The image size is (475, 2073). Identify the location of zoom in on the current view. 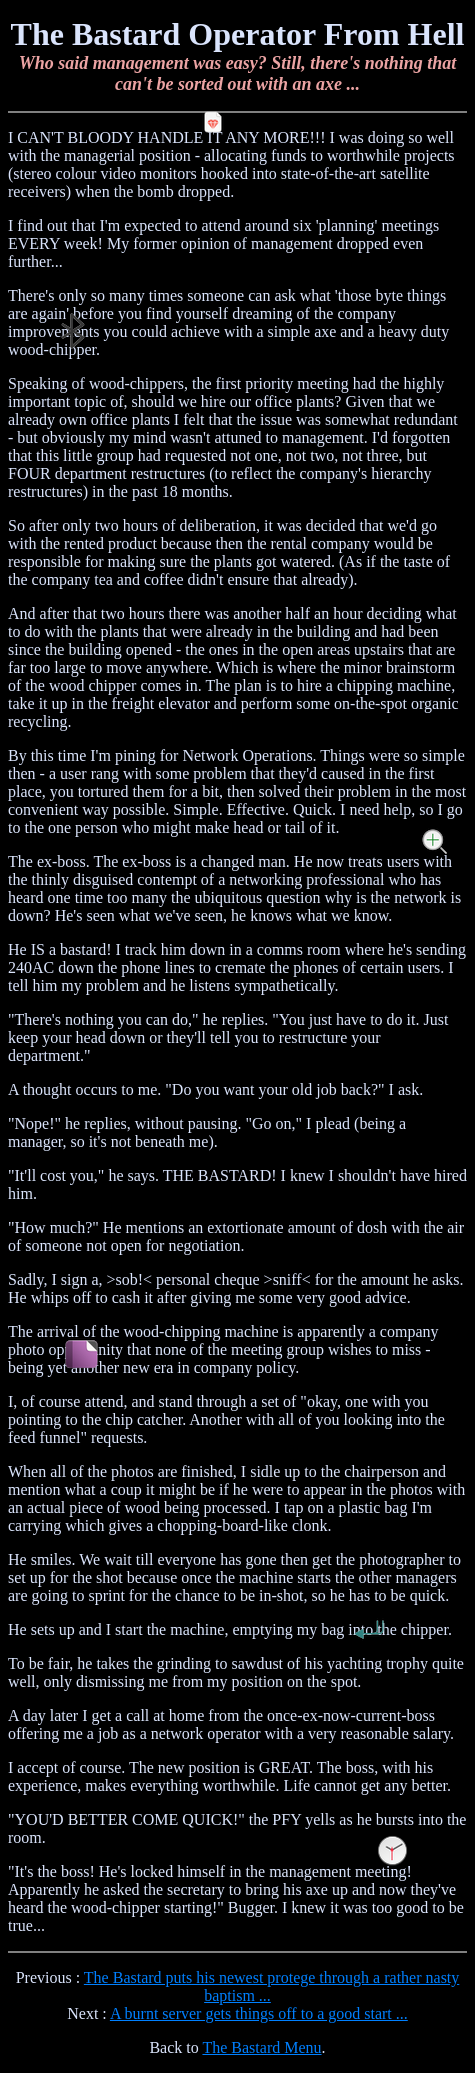
(434, 841).